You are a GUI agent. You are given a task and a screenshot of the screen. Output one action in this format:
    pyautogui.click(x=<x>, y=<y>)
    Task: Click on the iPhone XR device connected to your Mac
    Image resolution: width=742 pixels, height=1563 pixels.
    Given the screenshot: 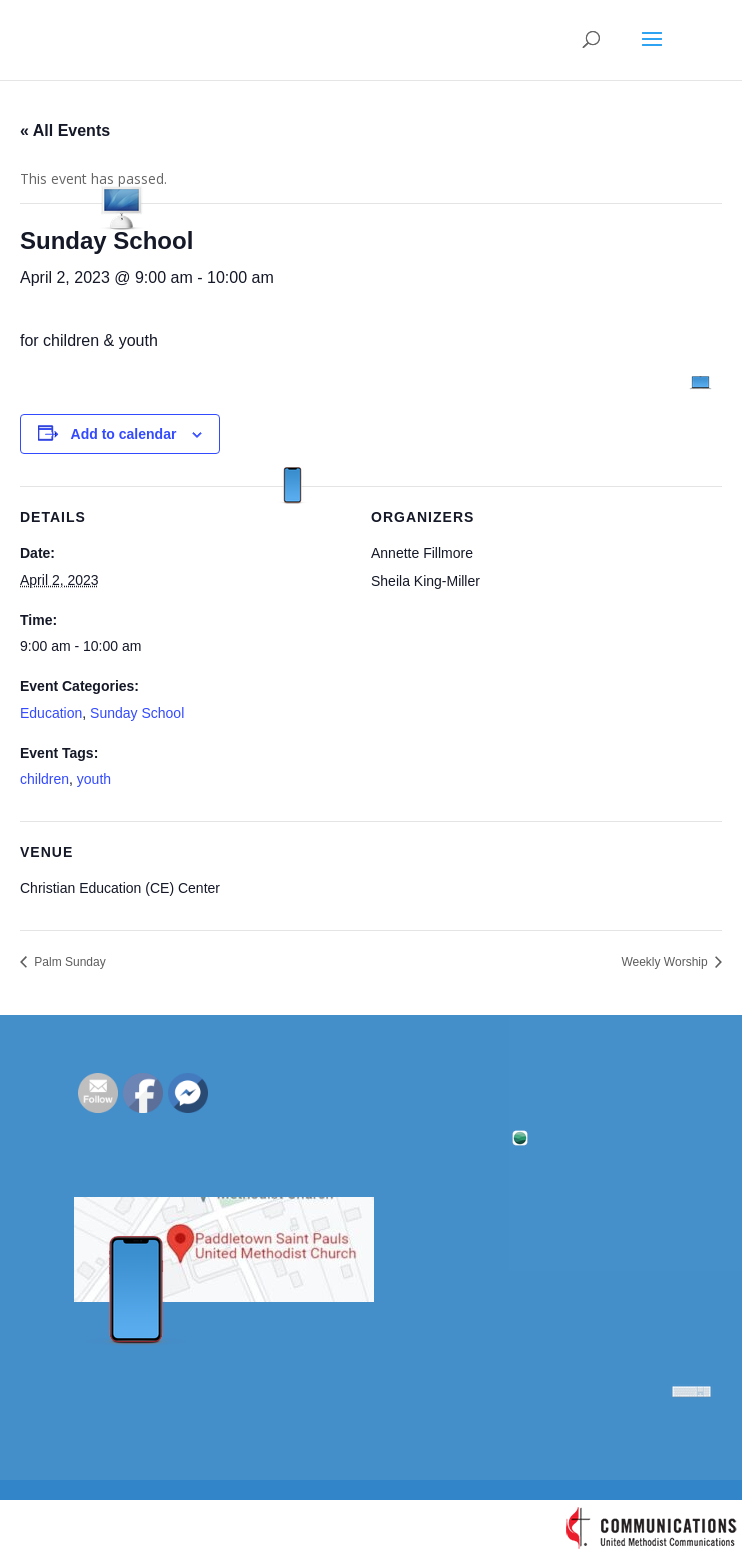 What is the action you would take?
    pyautogui.click(x=292, y=485)
    